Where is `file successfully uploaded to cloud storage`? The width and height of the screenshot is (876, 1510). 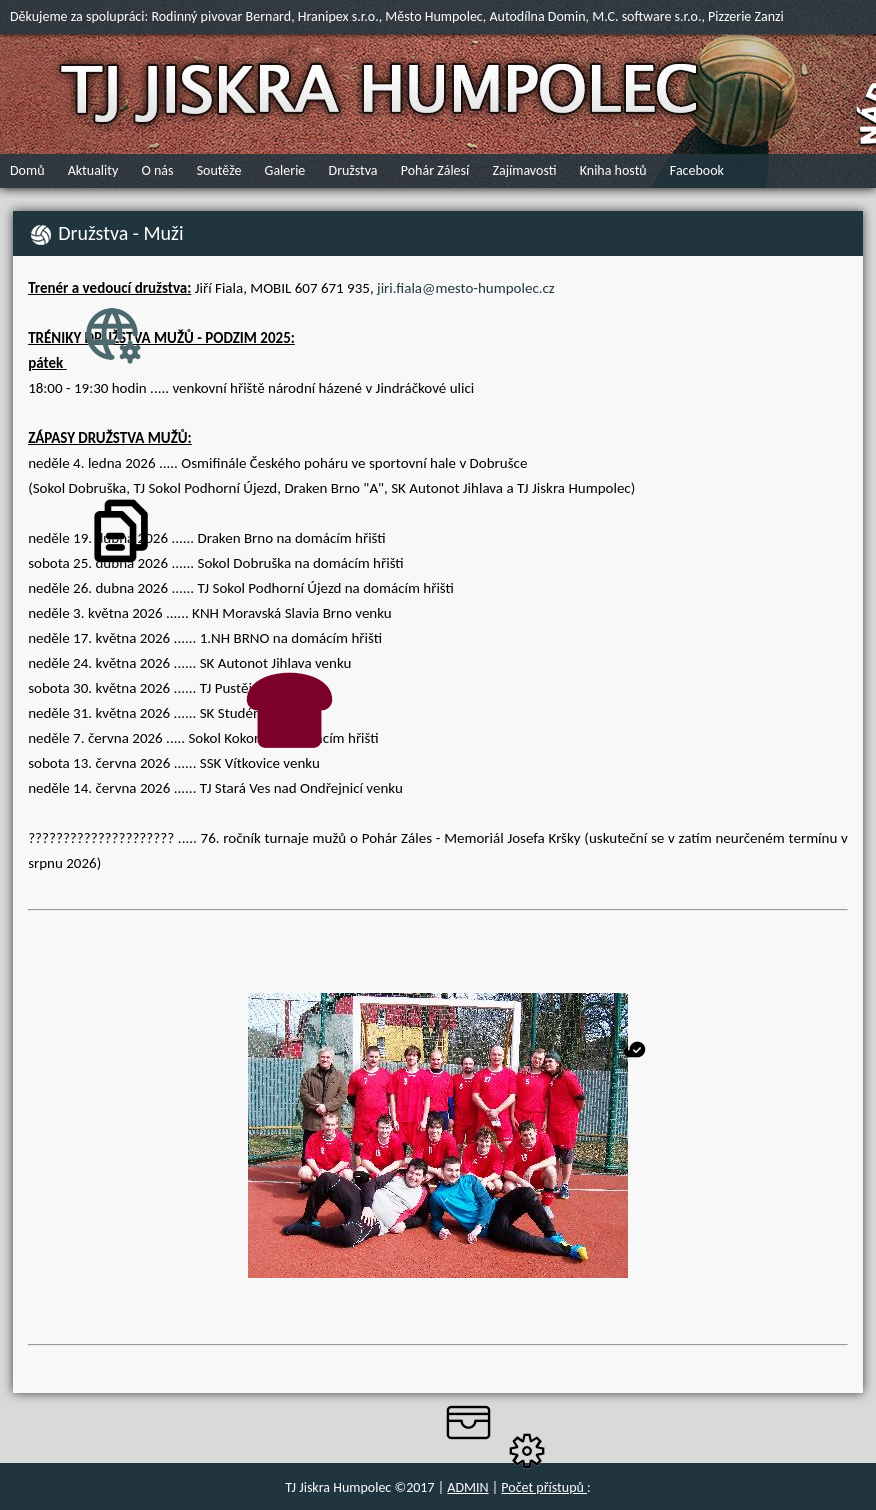
file successfully uploaded to cloud storage is located at coordinates (634, 1049).